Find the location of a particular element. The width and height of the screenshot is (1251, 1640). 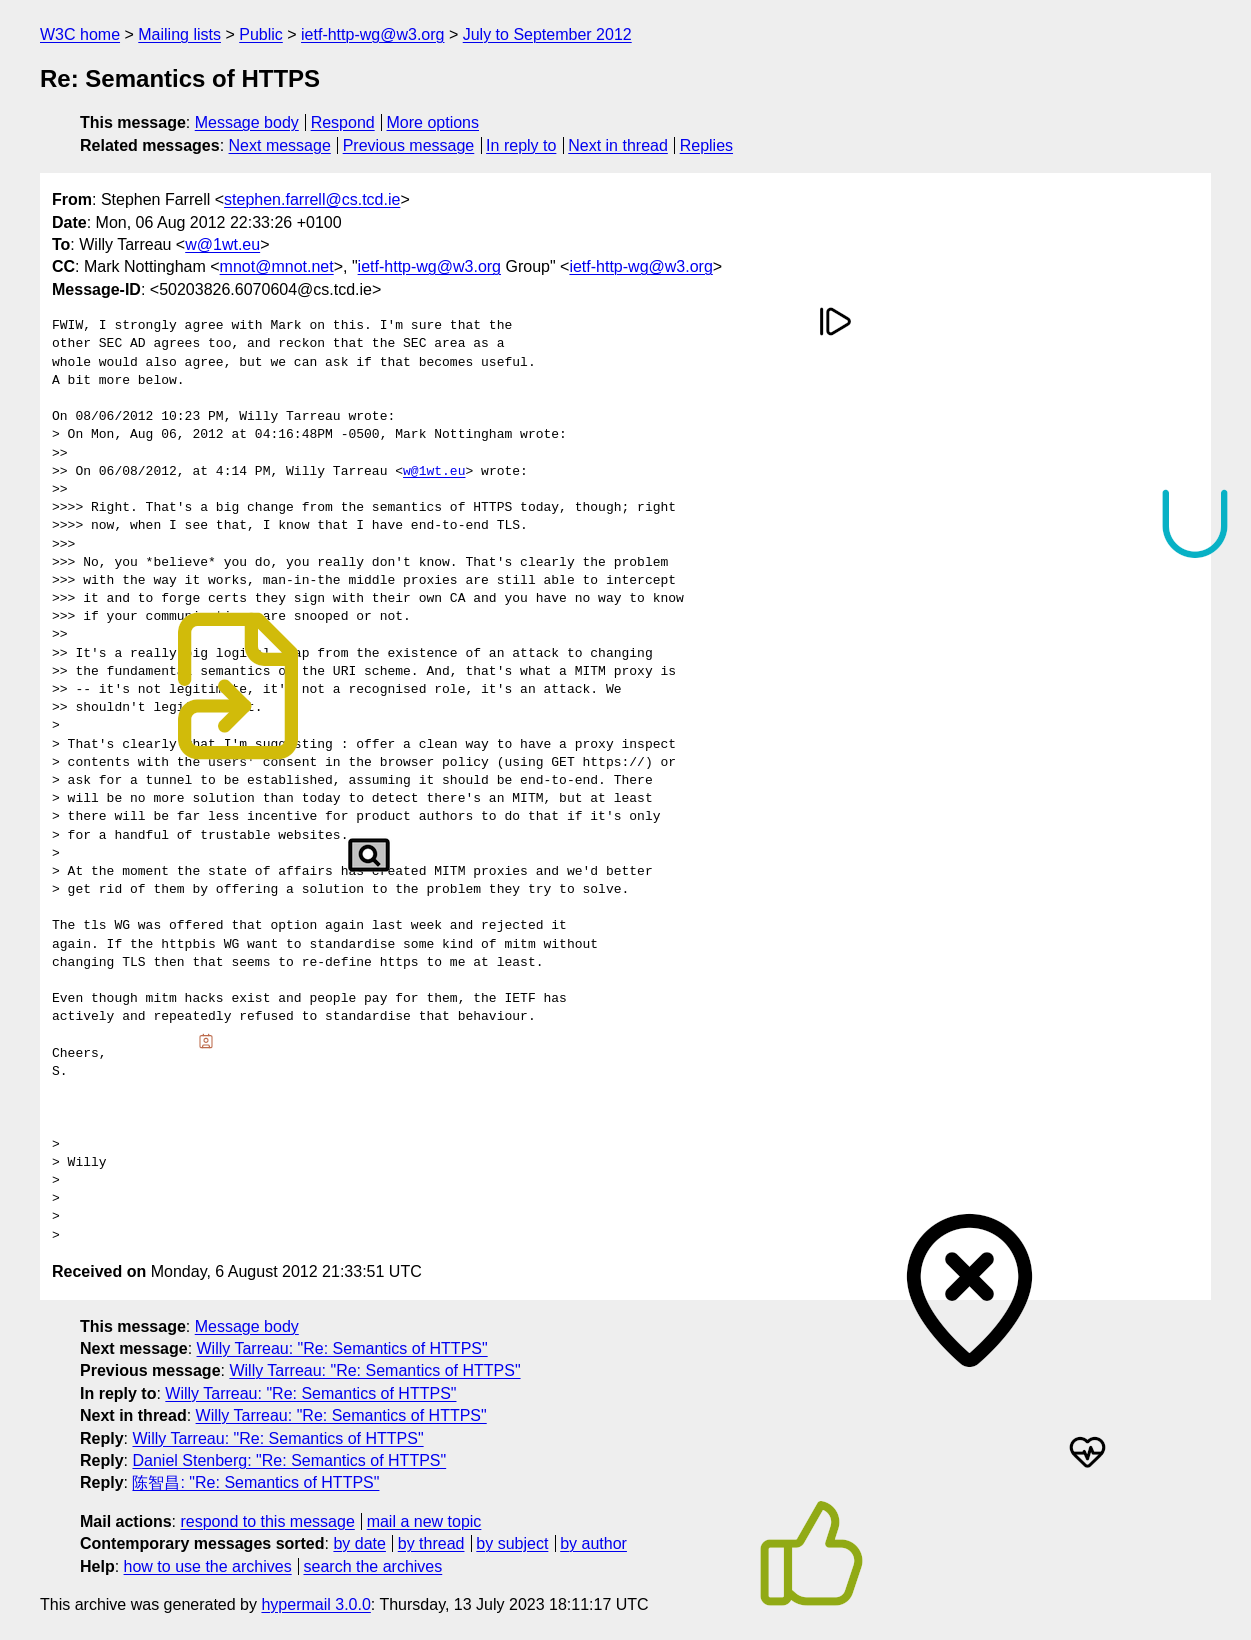

view health or fitness tracking data is located at coordinates (1087, 1451).